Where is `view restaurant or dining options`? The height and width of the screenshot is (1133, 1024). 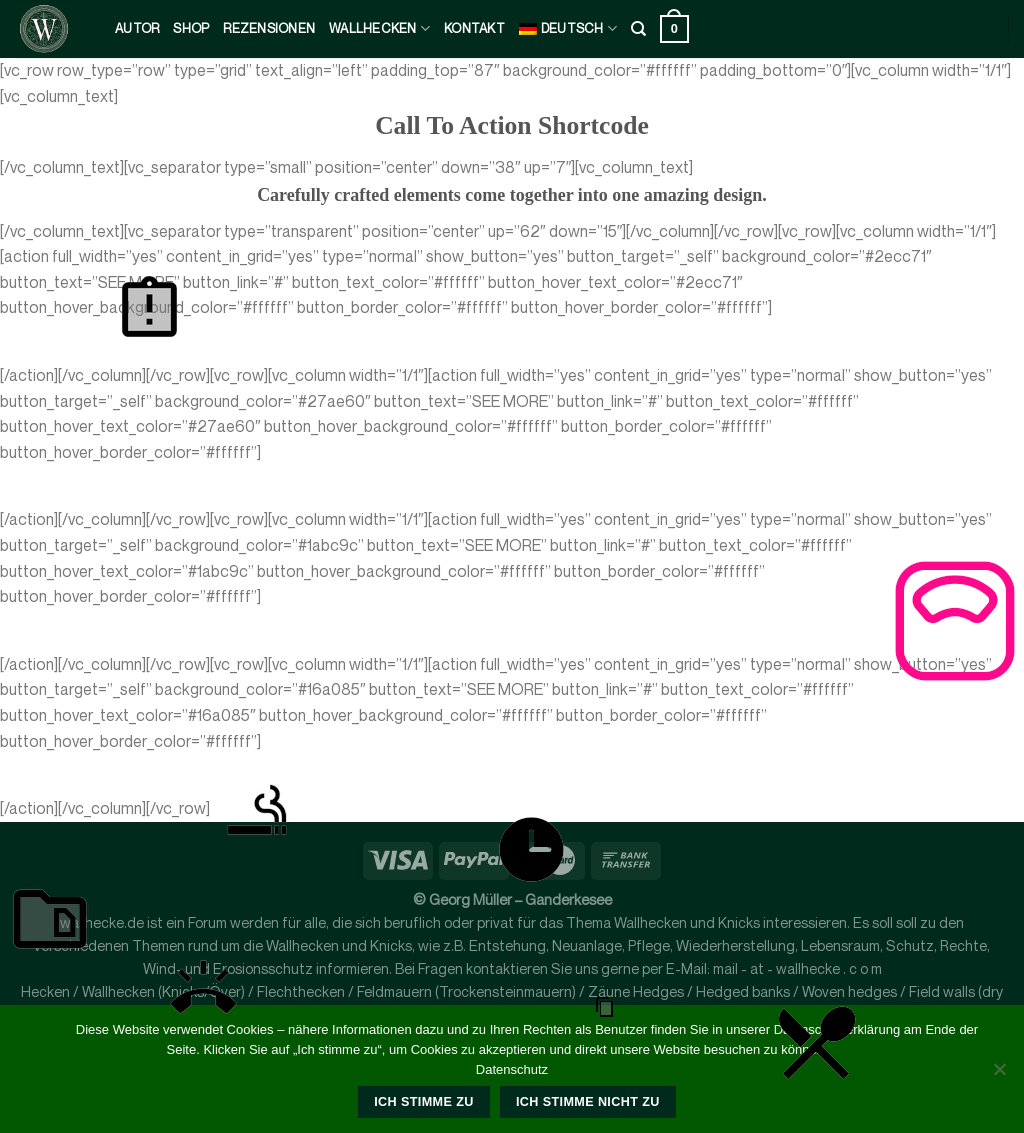
view restaurant or dining options is located at coordinates (816, 1042).